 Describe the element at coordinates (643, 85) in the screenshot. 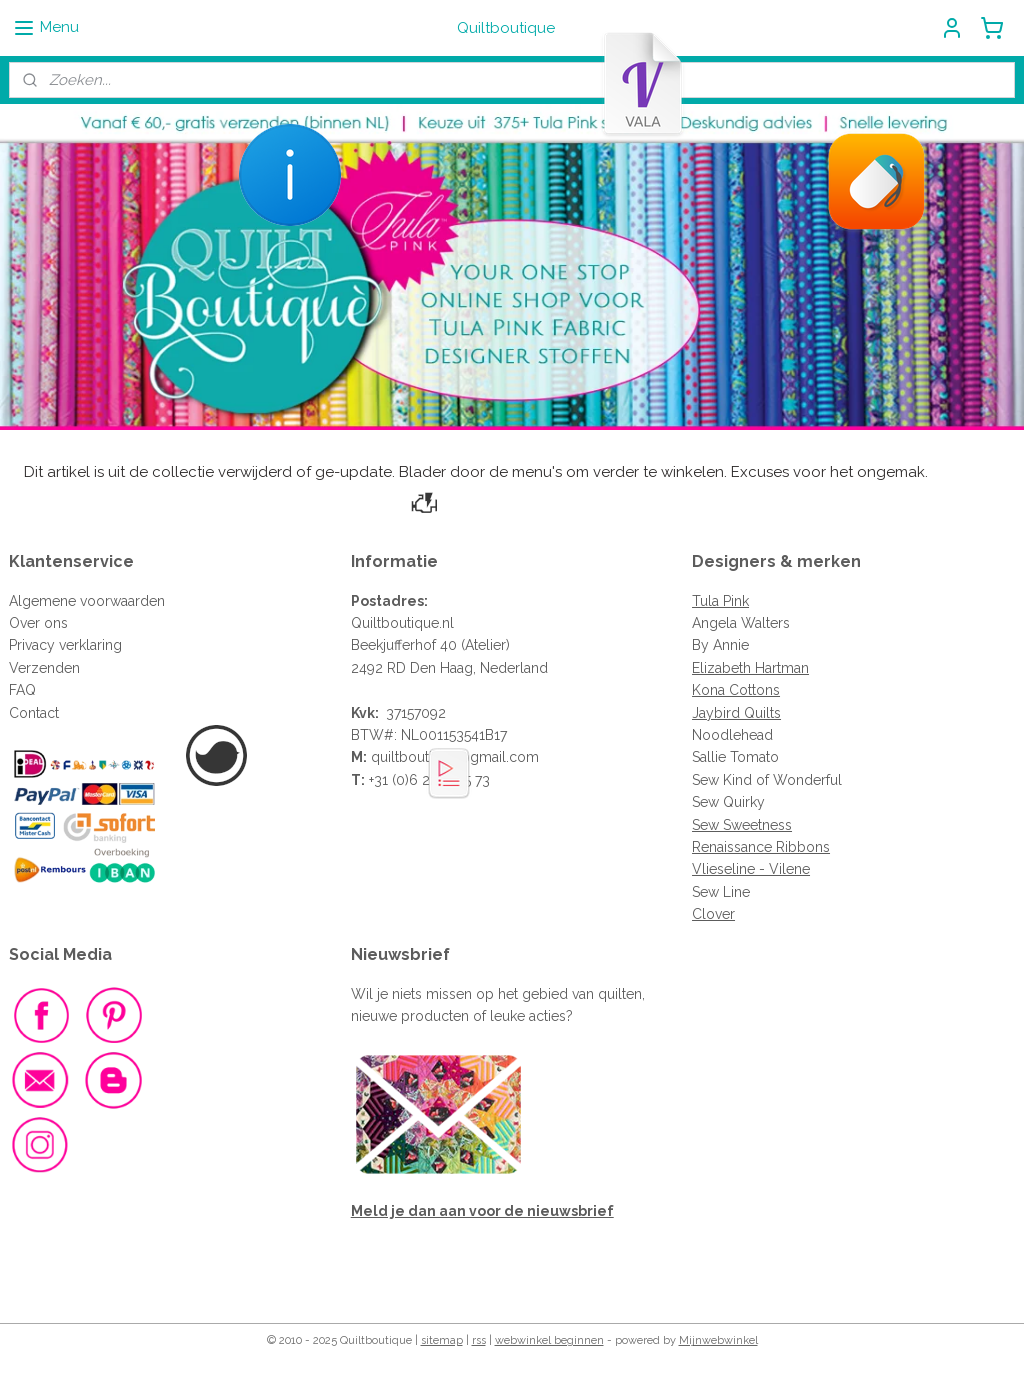

I see `vala source code file` at that location.